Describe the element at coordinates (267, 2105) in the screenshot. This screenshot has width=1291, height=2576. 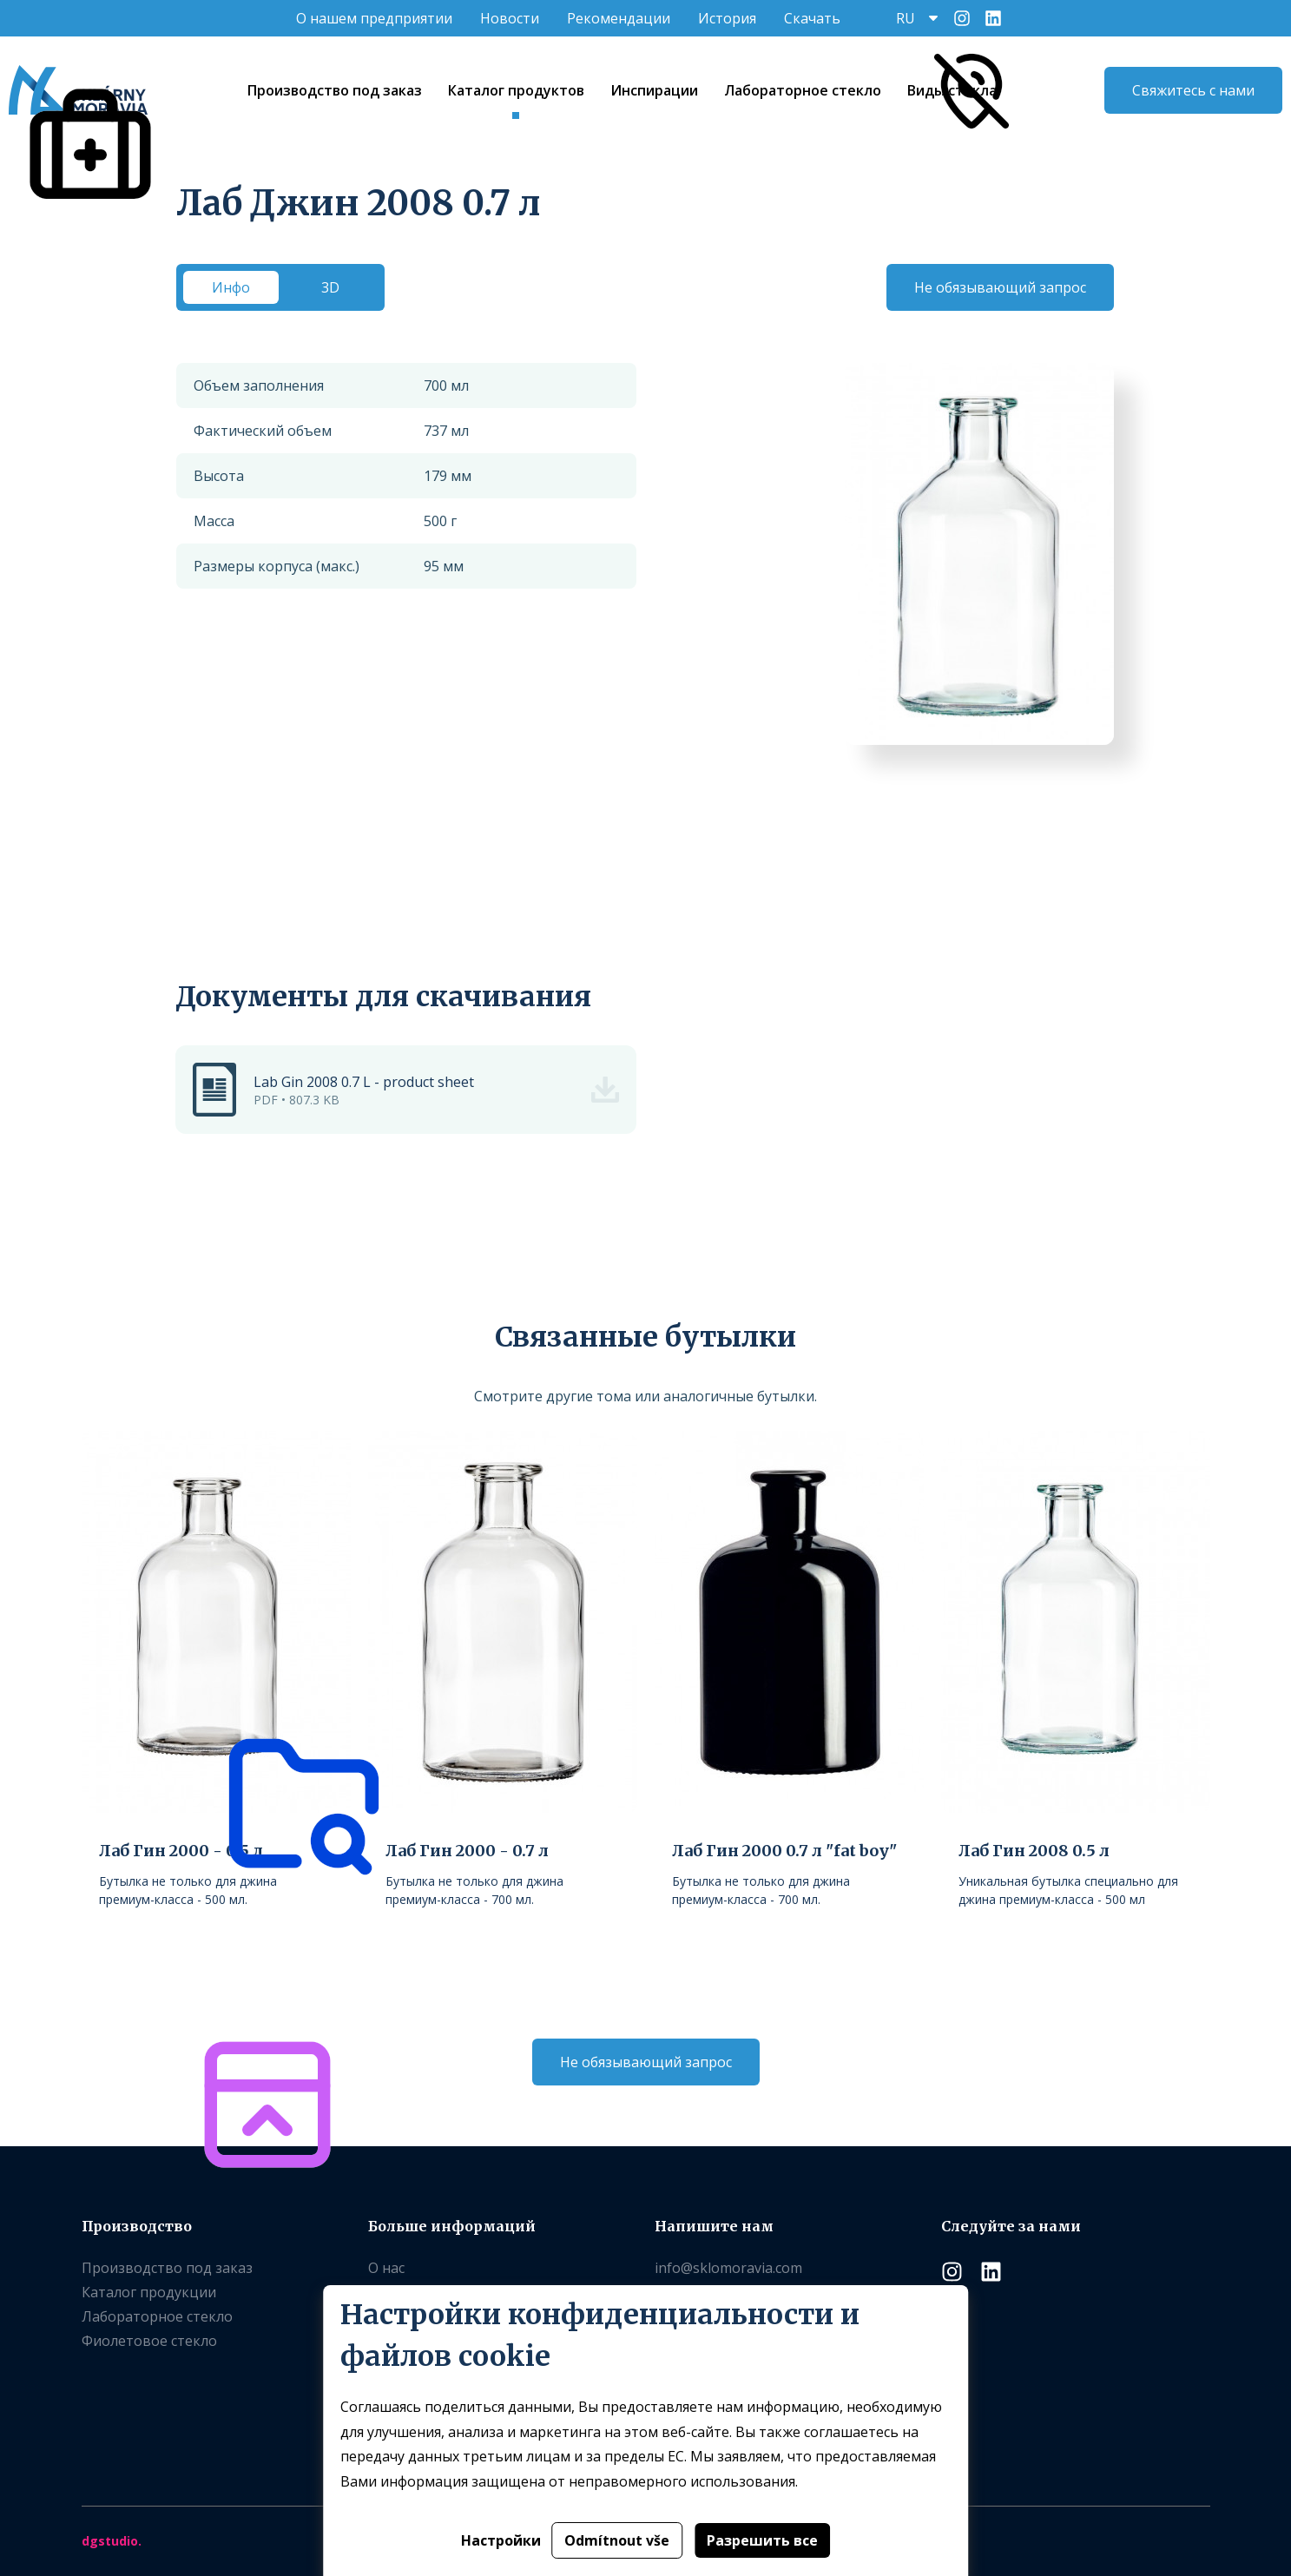
I see `collapse top panel` at that location.